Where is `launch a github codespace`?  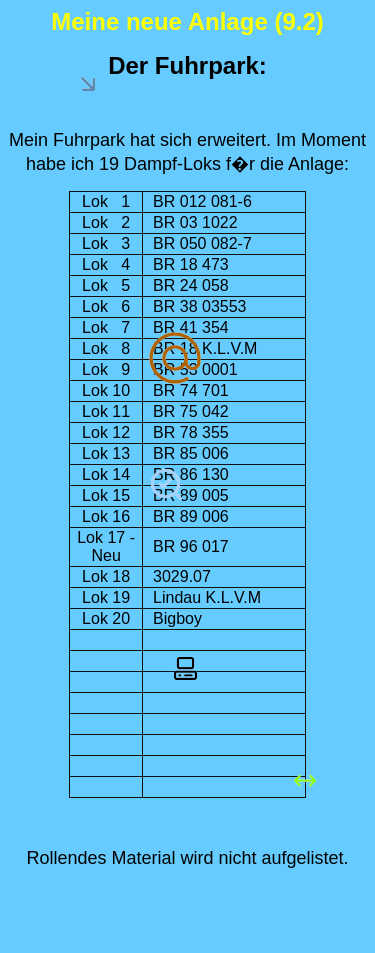
launch a github codespace is located at coordinates (185, 668).